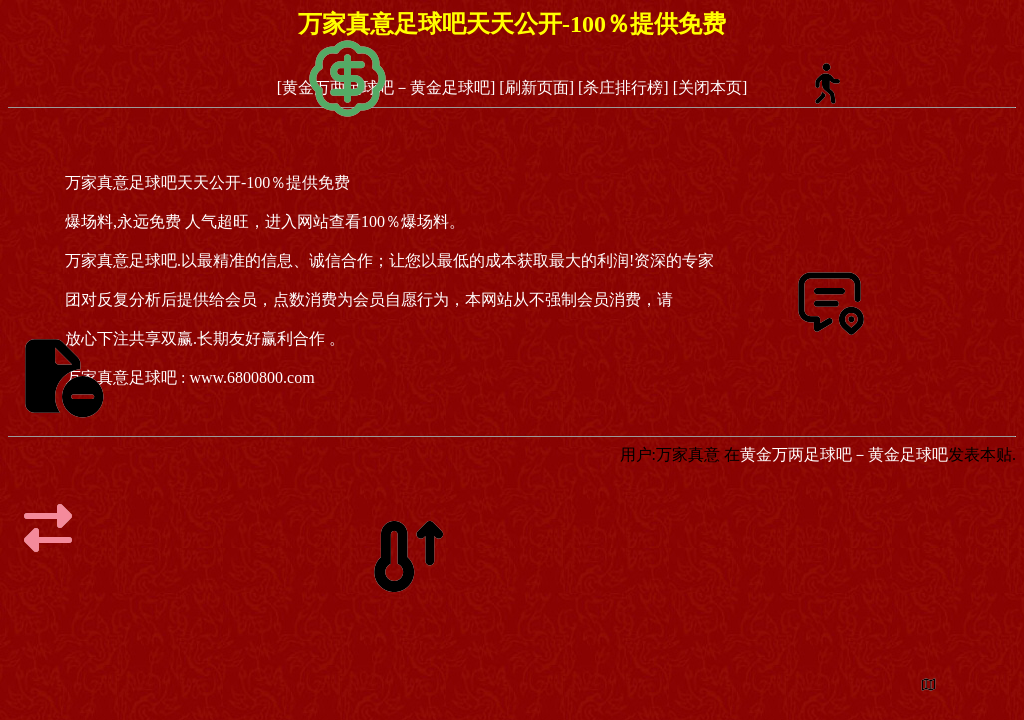 This screenshot has width=1024, height=720. Describe the element at coordinates (829, 300) in the screenshot. I see `pin a message to a specific location` at that location.